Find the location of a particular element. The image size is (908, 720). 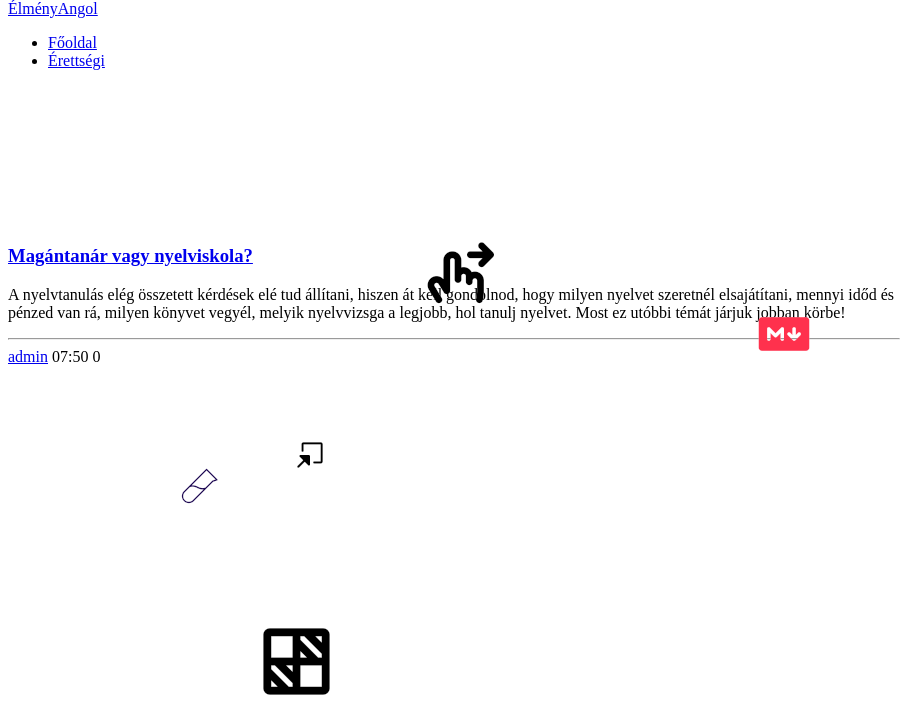

toggle transparency grid view is located at coordinates (296, 661).